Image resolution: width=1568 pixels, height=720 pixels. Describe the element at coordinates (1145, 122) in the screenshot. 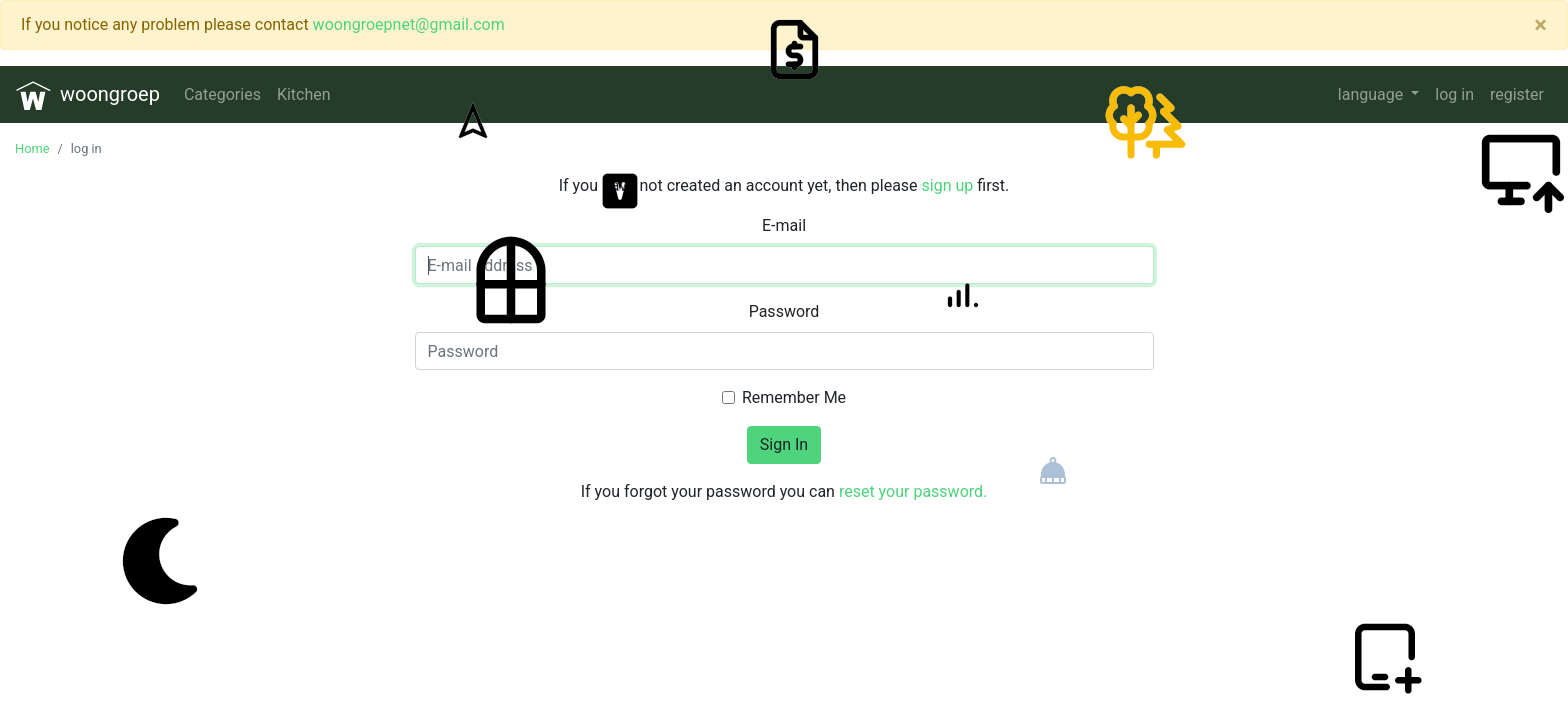

I see `view parks or nature areas nearby` at that location.